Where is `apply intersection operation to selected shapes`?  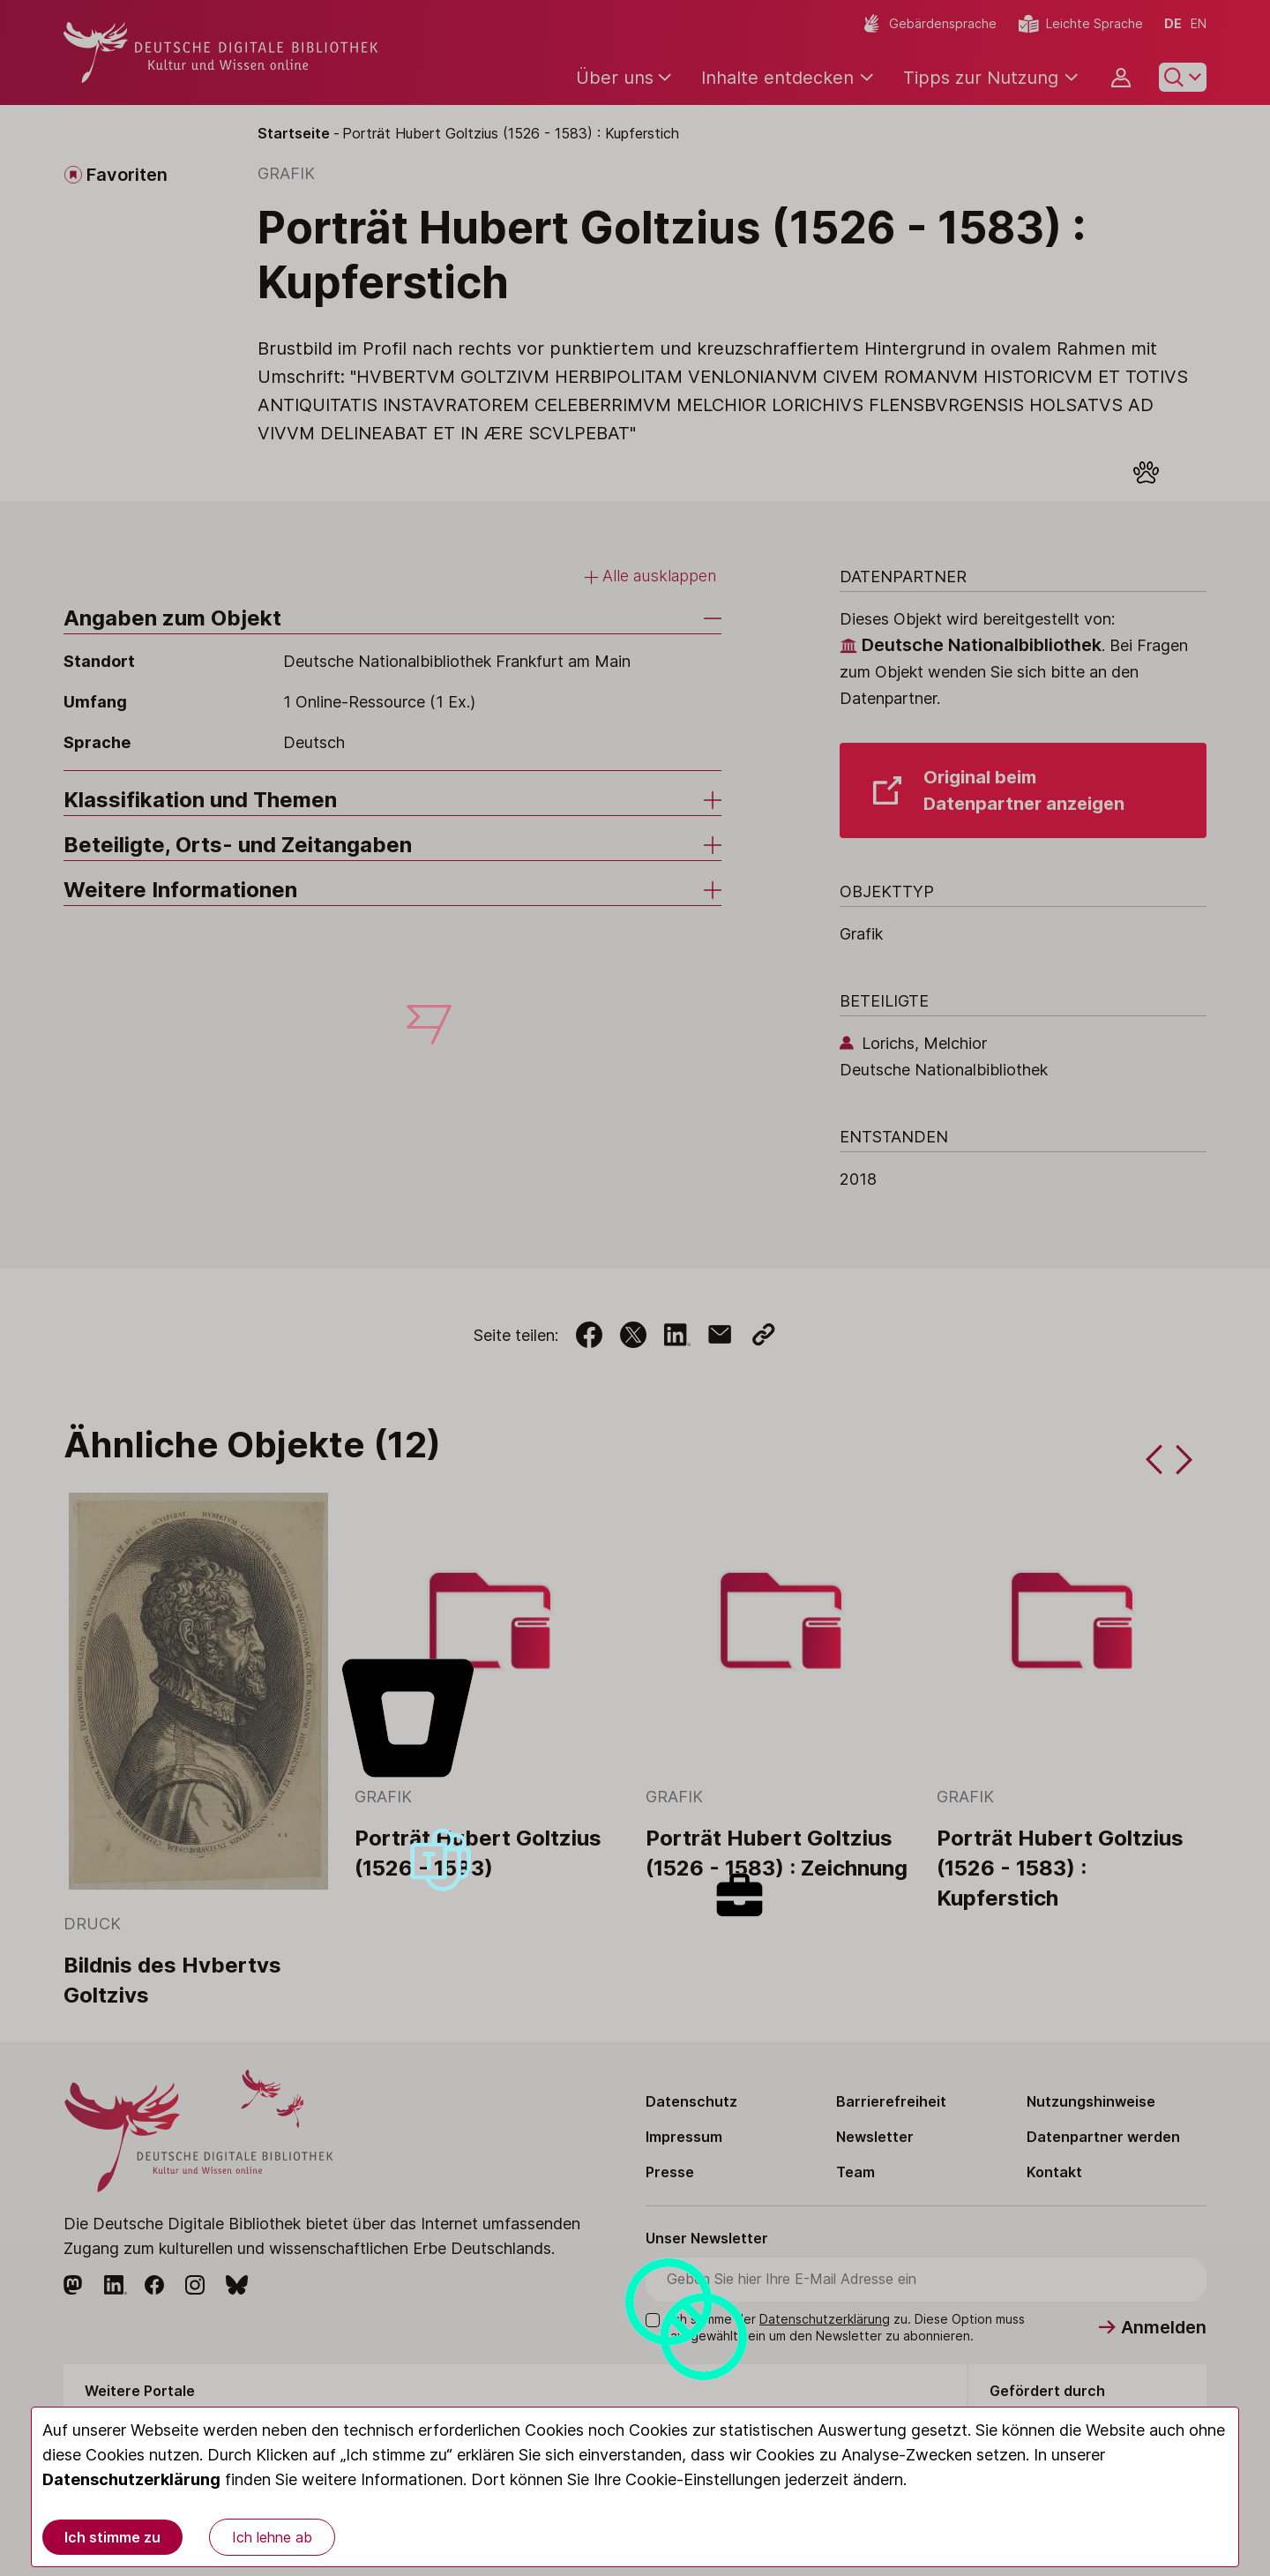 apply intersection operation to selected shapes is located at coordinates (686, 2319).